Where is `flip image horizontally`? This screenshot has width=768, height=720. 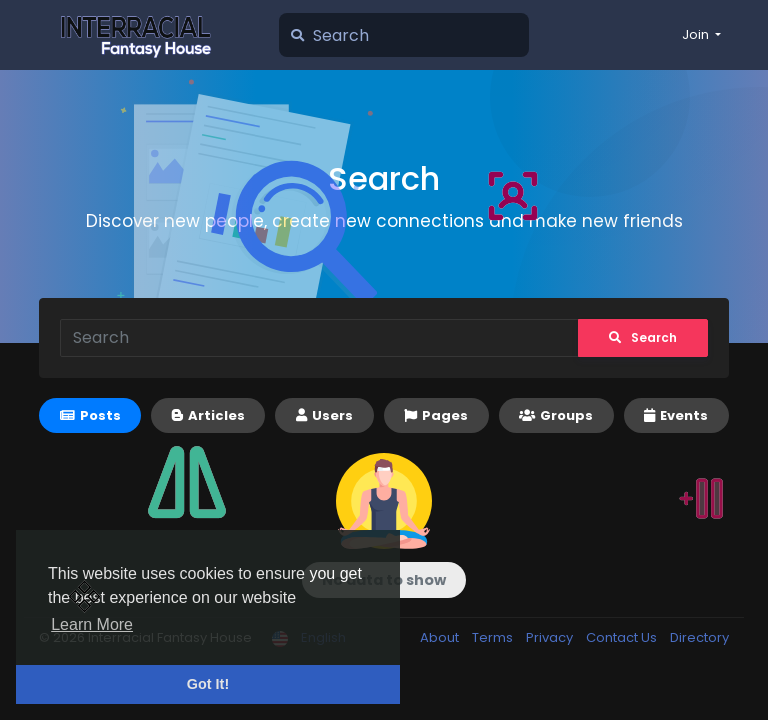
flip image horizontally is located at coordinates (187, 485).